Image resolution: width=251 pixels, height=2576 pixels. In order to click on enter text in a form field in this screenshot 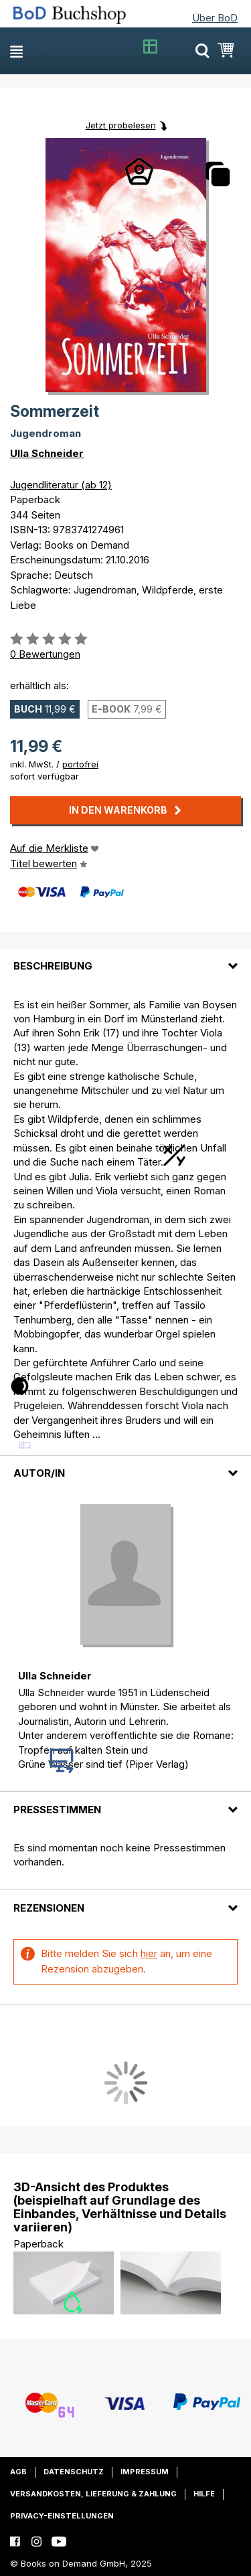, I will do `click(25, 1445)`.